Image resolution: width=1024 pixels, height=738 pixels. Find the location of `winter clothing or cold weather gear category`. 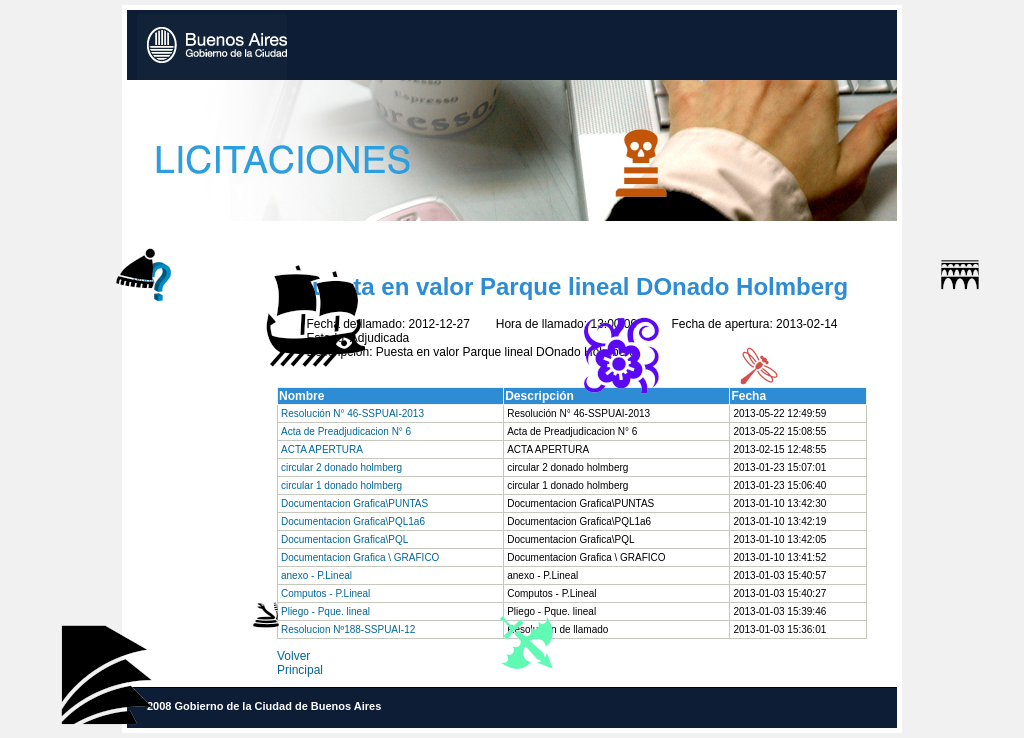

winter clothing or cold weather gear category is located at coordinates (135, 268).